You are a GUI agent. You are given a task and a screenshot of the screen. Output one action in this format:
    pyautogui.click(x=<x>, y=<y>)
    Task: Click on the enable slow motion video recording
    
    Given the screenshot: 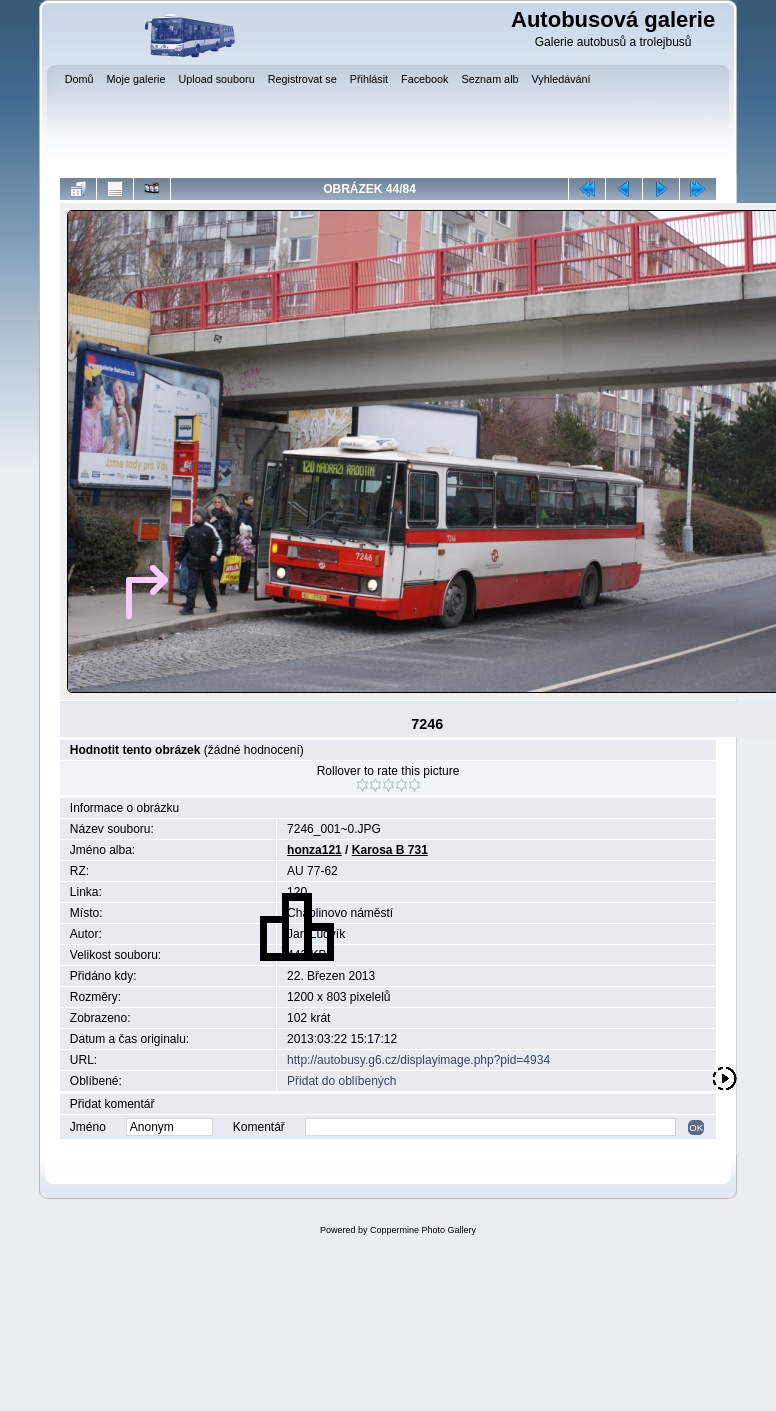 What is the action you would take?
    pyautogui.click(x=724, y=1078)
    